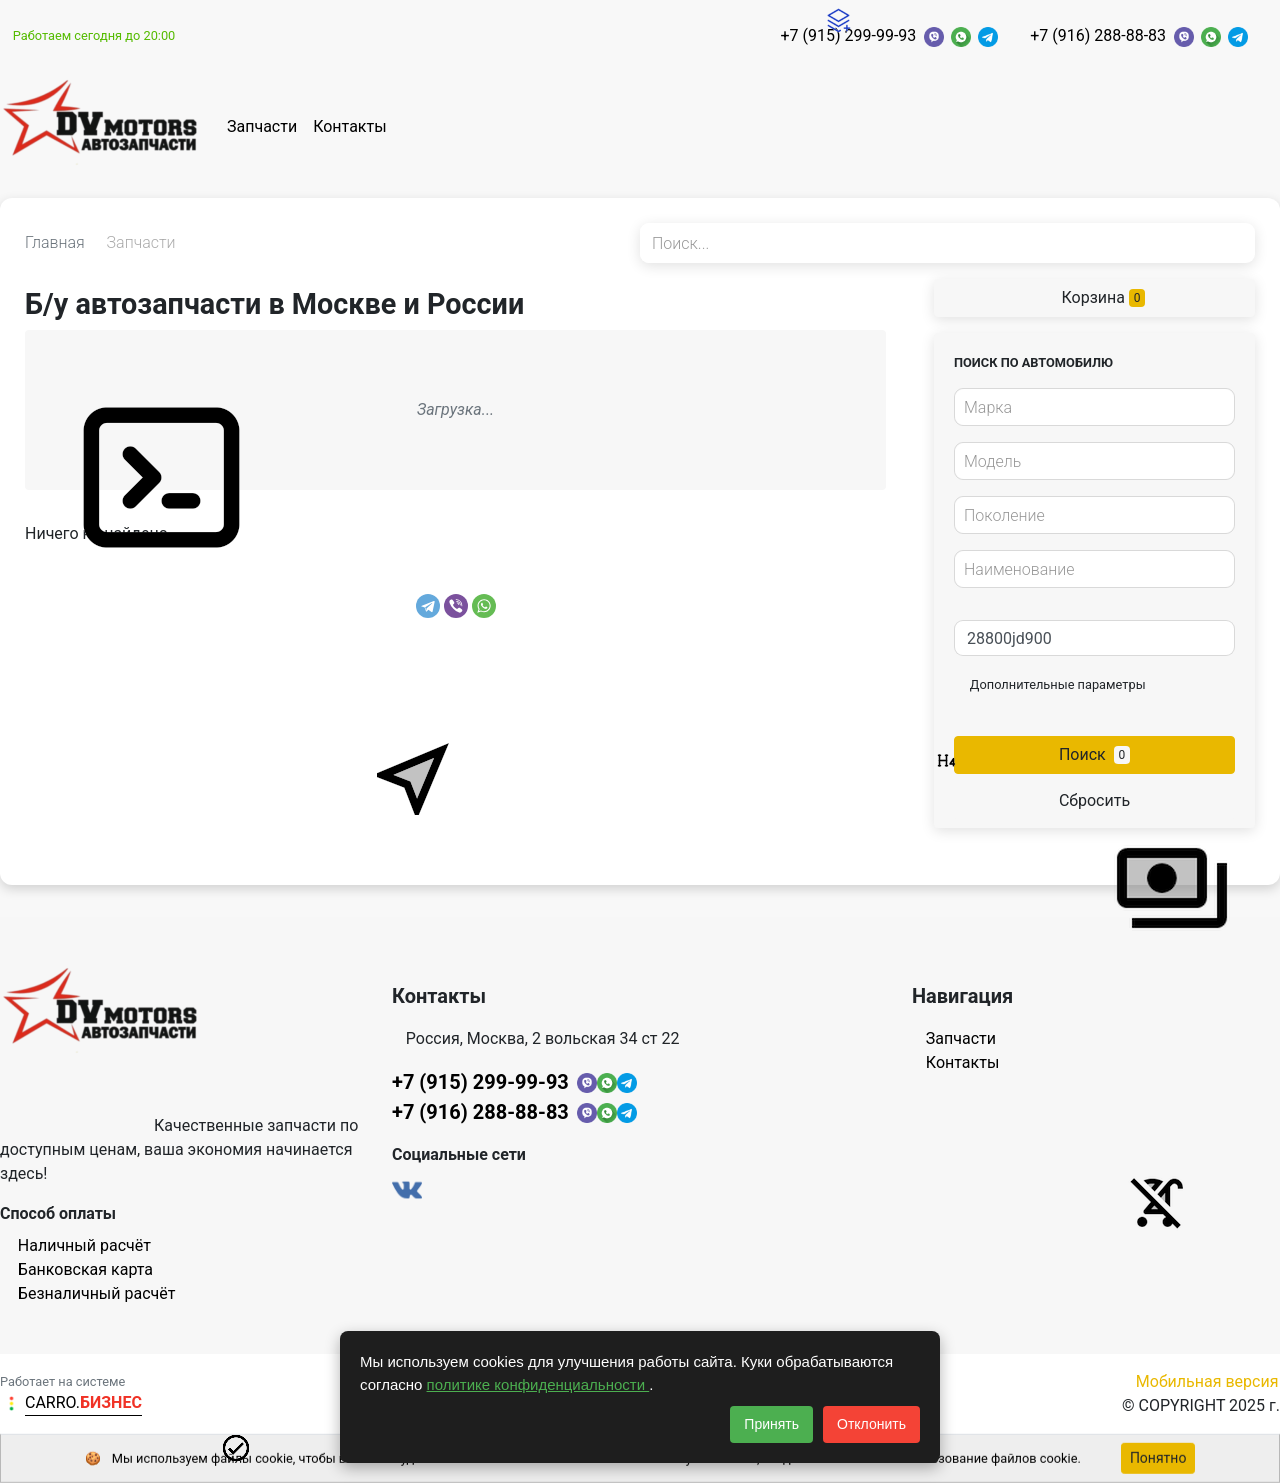 This screenshot has height=1483, width=1280. Describe the element at coordinates (413, 779) in the screenshot. I see `access navigation or directions` at that location.